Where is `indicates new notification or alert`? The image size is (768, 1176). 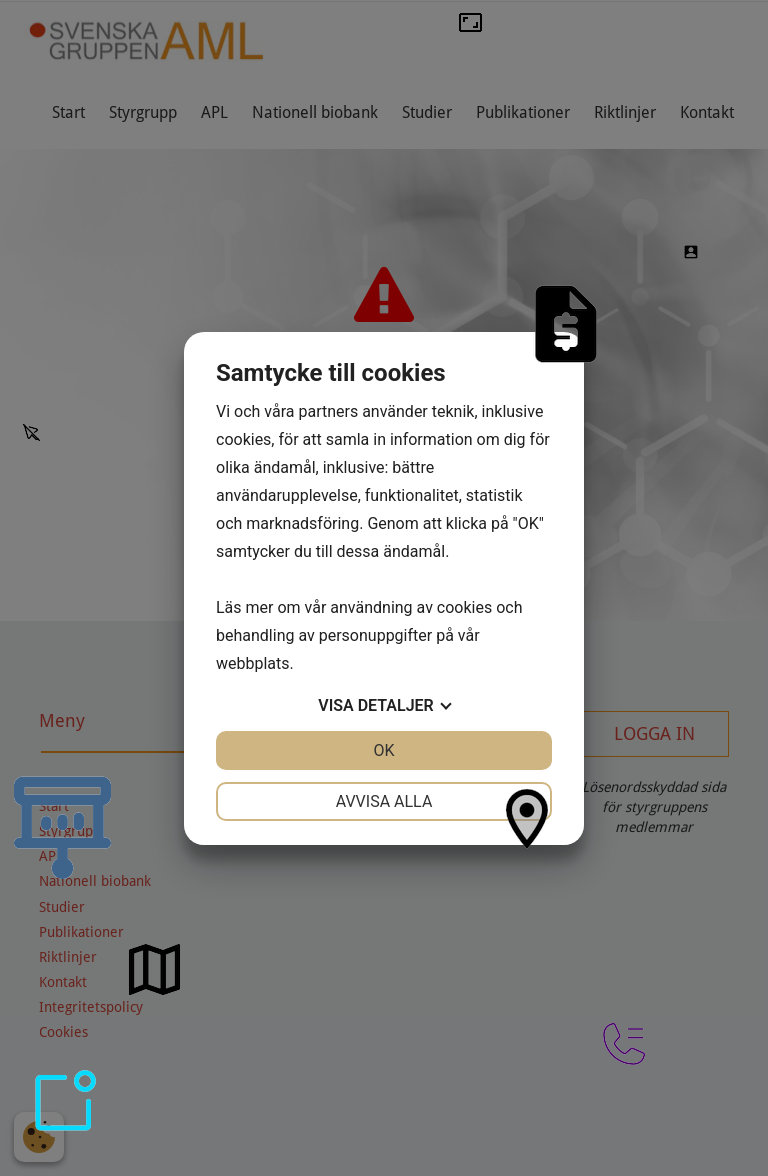
indicates new notification or alert is located at coordinates (64, 1101).